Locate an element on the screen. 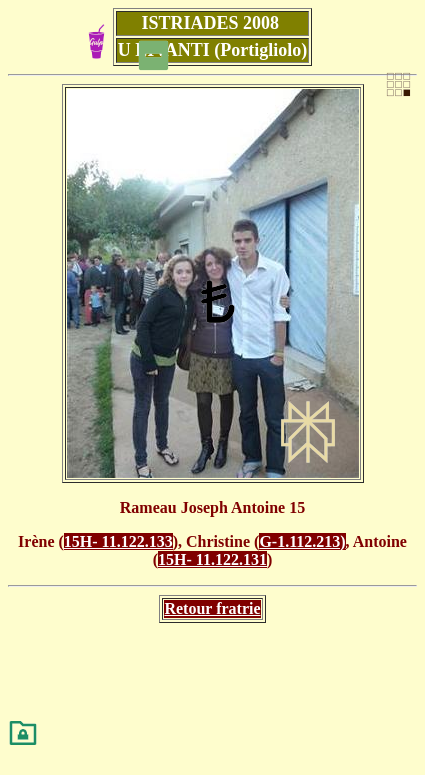 This screenshot has width=425, height=775. indicates price or payment in Turkish lira is located at coordinates (215, 301).